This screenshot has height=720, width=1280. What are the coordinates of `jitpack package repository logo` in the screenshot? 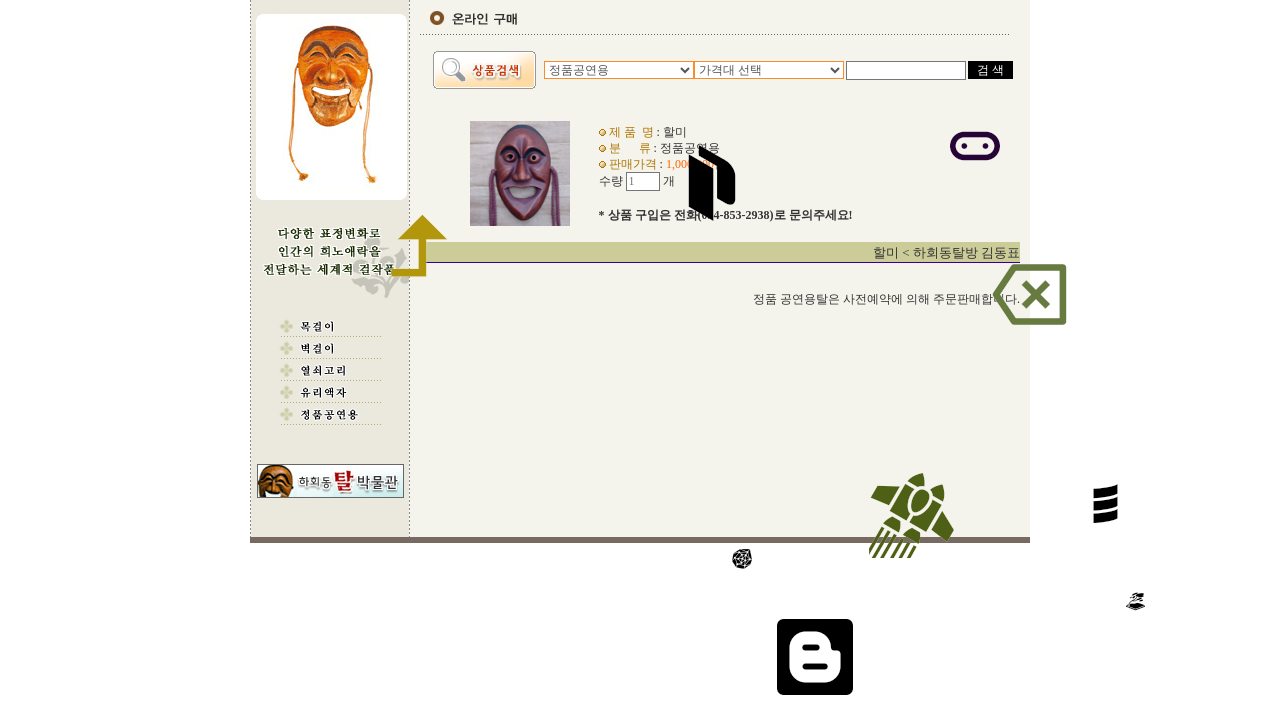 It's located at (911, 515).